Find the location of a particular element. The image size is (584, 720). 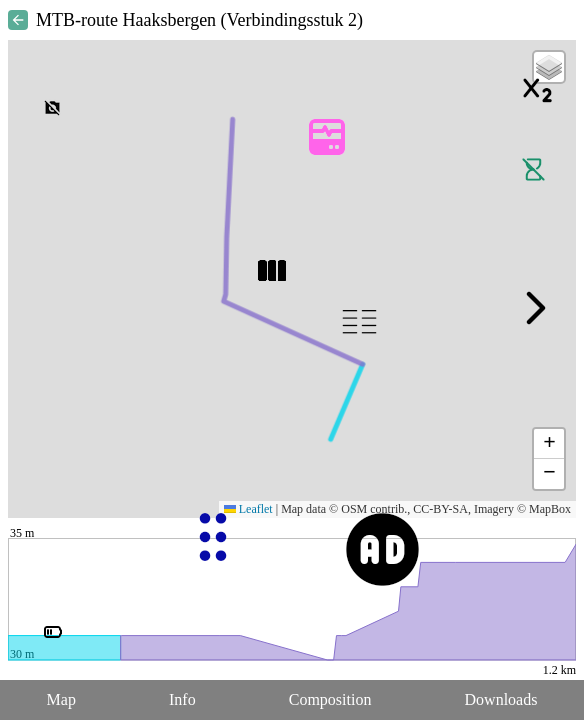

indicates low battery level is located at coordinates (53, 632).